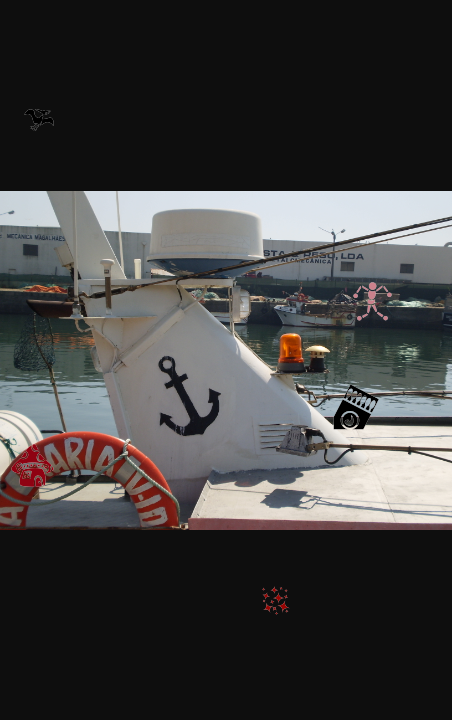  Describe the element at coordinates (372, 301) in the screenshot. I see `access puppet or marionette controls` at that location.